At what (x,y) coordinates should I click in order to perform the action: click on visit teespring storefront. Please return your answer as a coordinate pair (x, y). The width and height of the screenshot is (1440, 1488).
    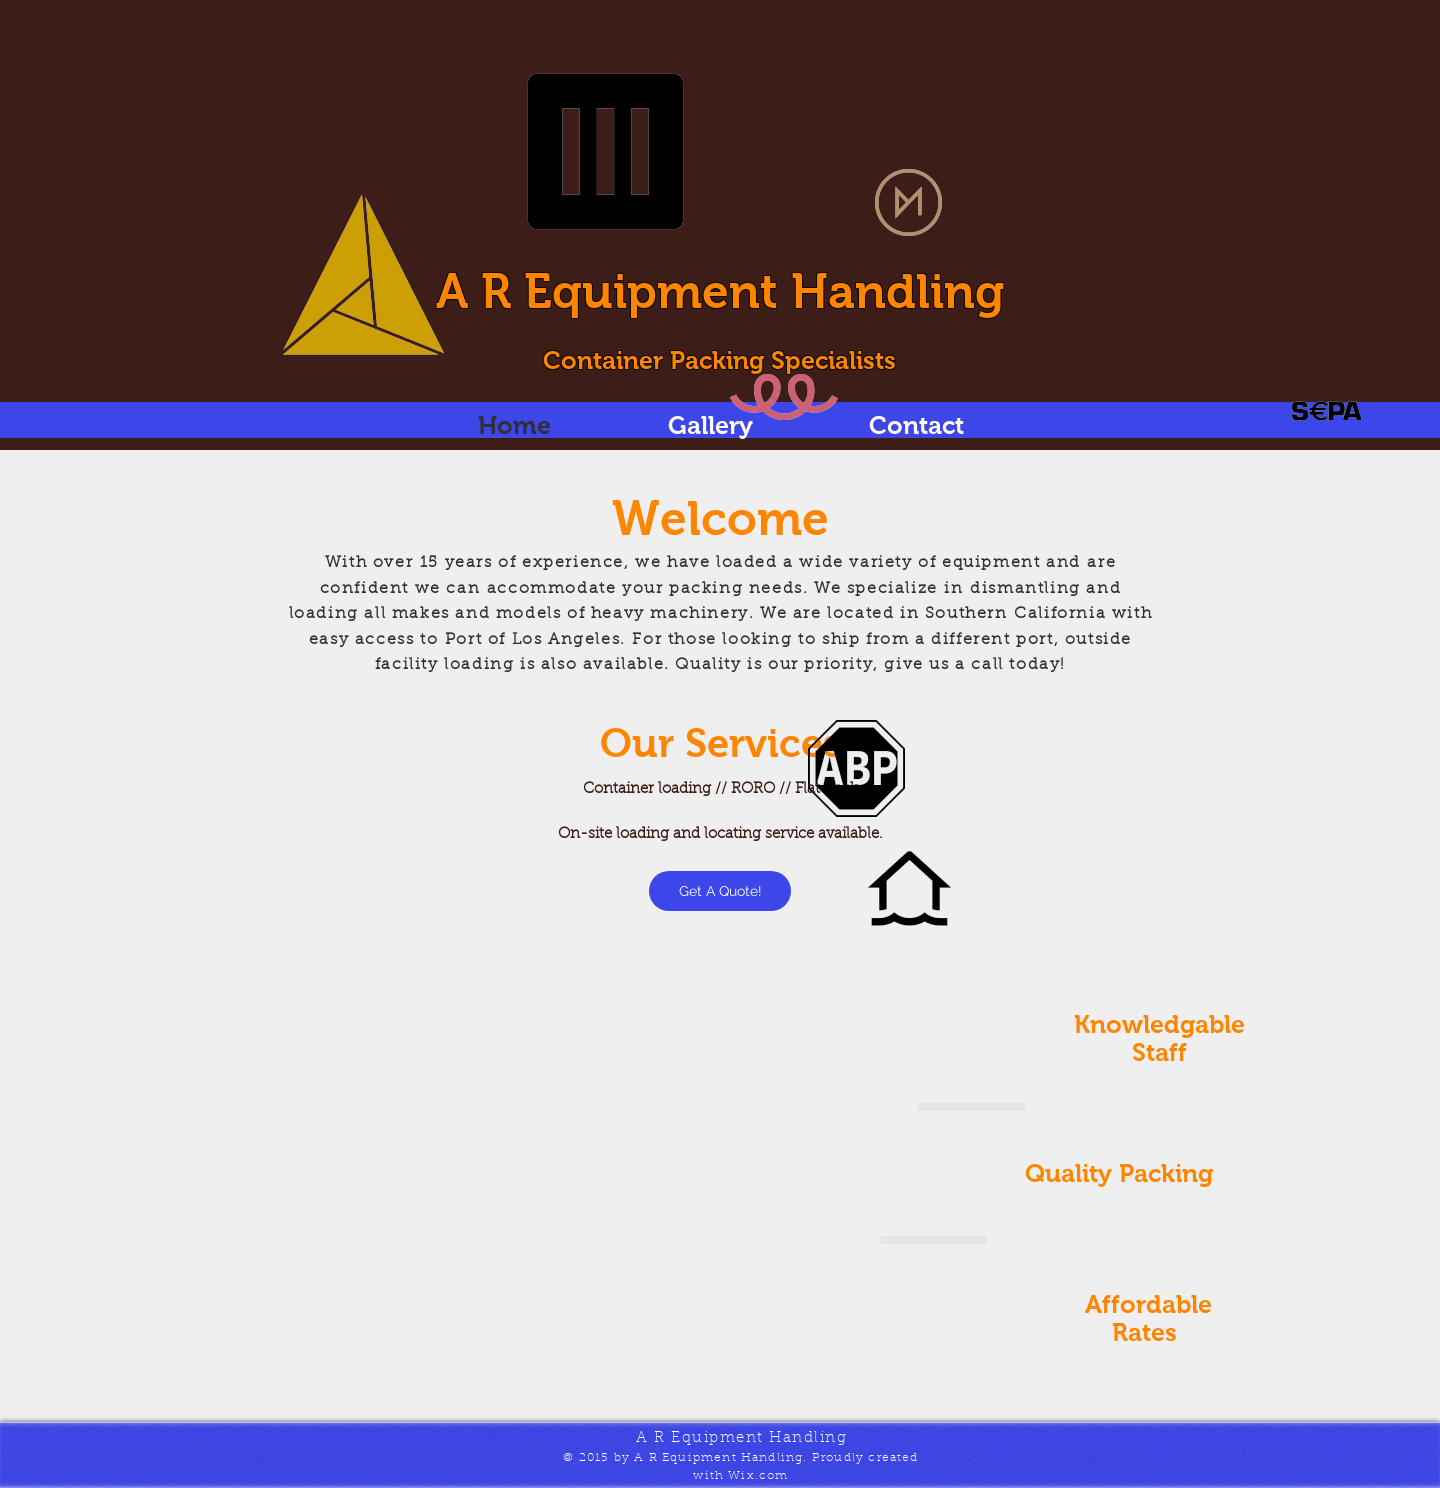
    Looking at the image, I should click on (784, 397).